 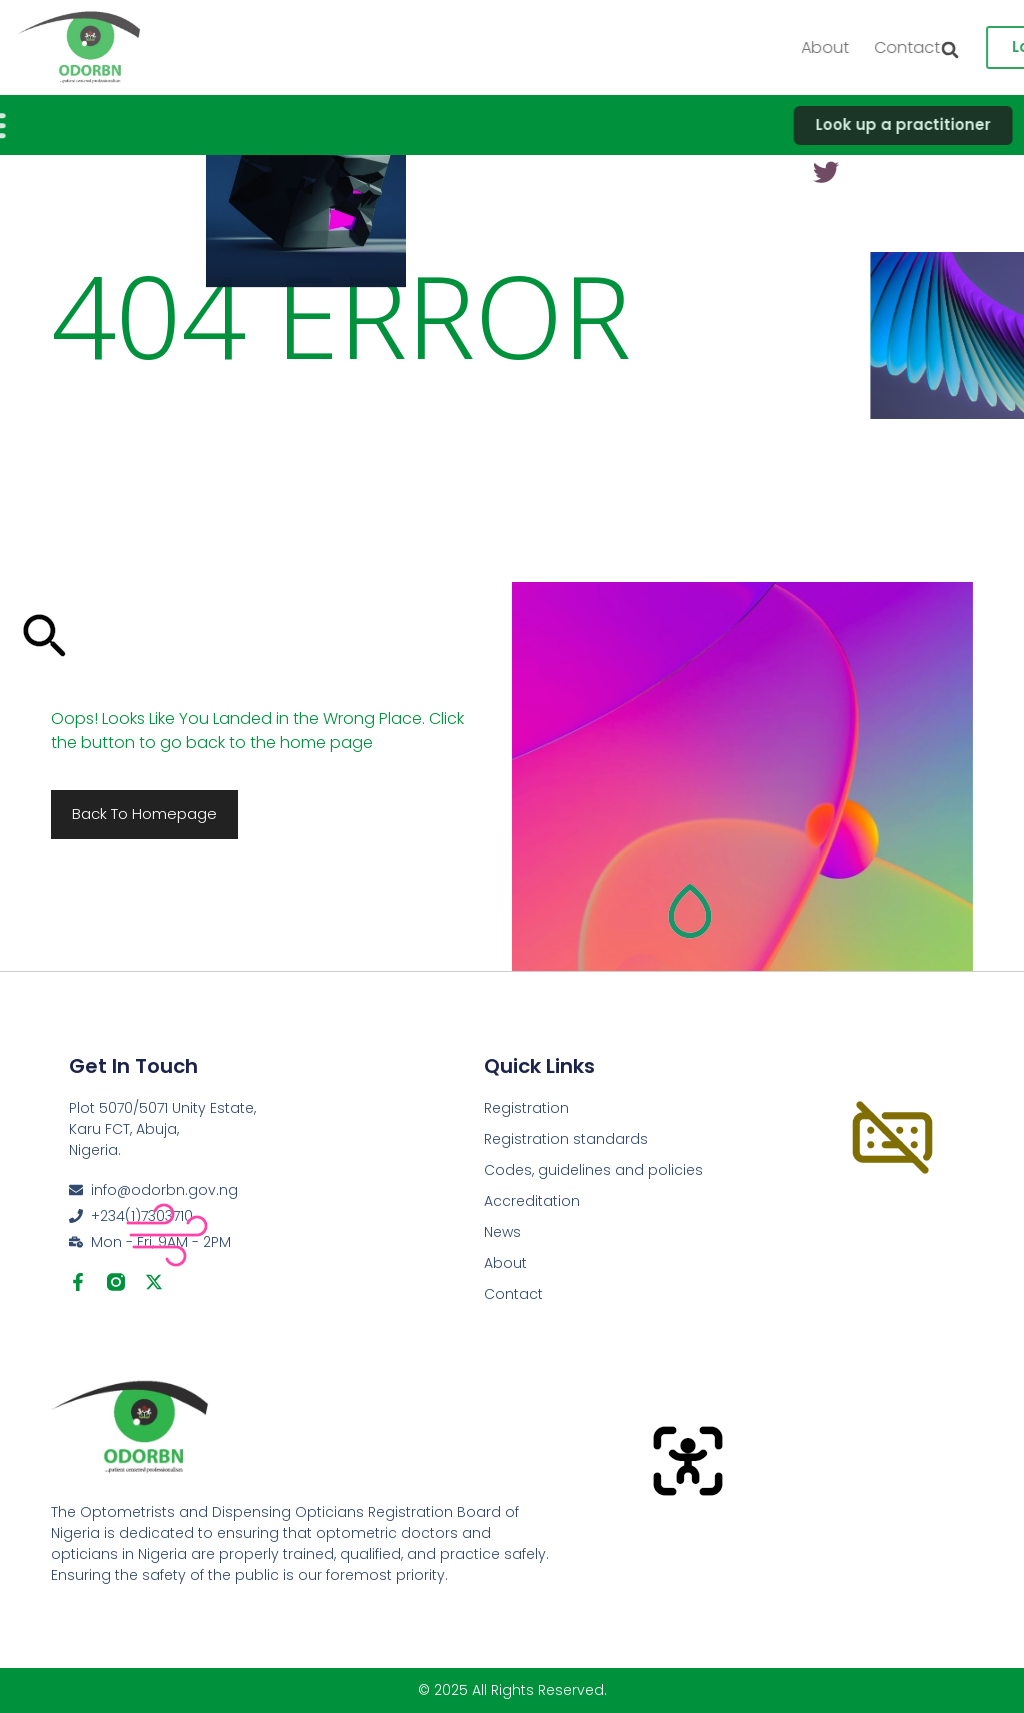 I want to click on scan or detect body position, so click(x=688, y=1461).